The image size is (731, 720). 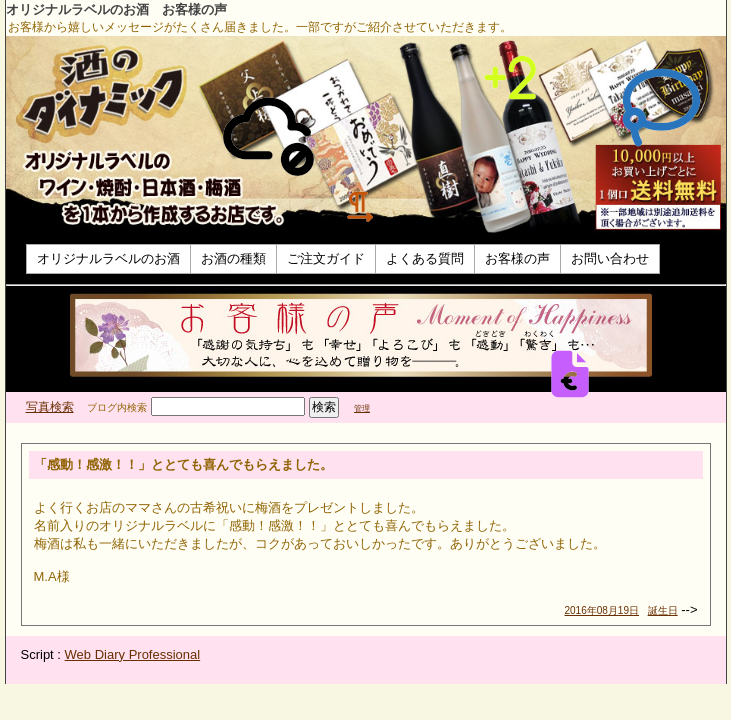 I want to click on view euro currency document, so click(x=570, y=374).